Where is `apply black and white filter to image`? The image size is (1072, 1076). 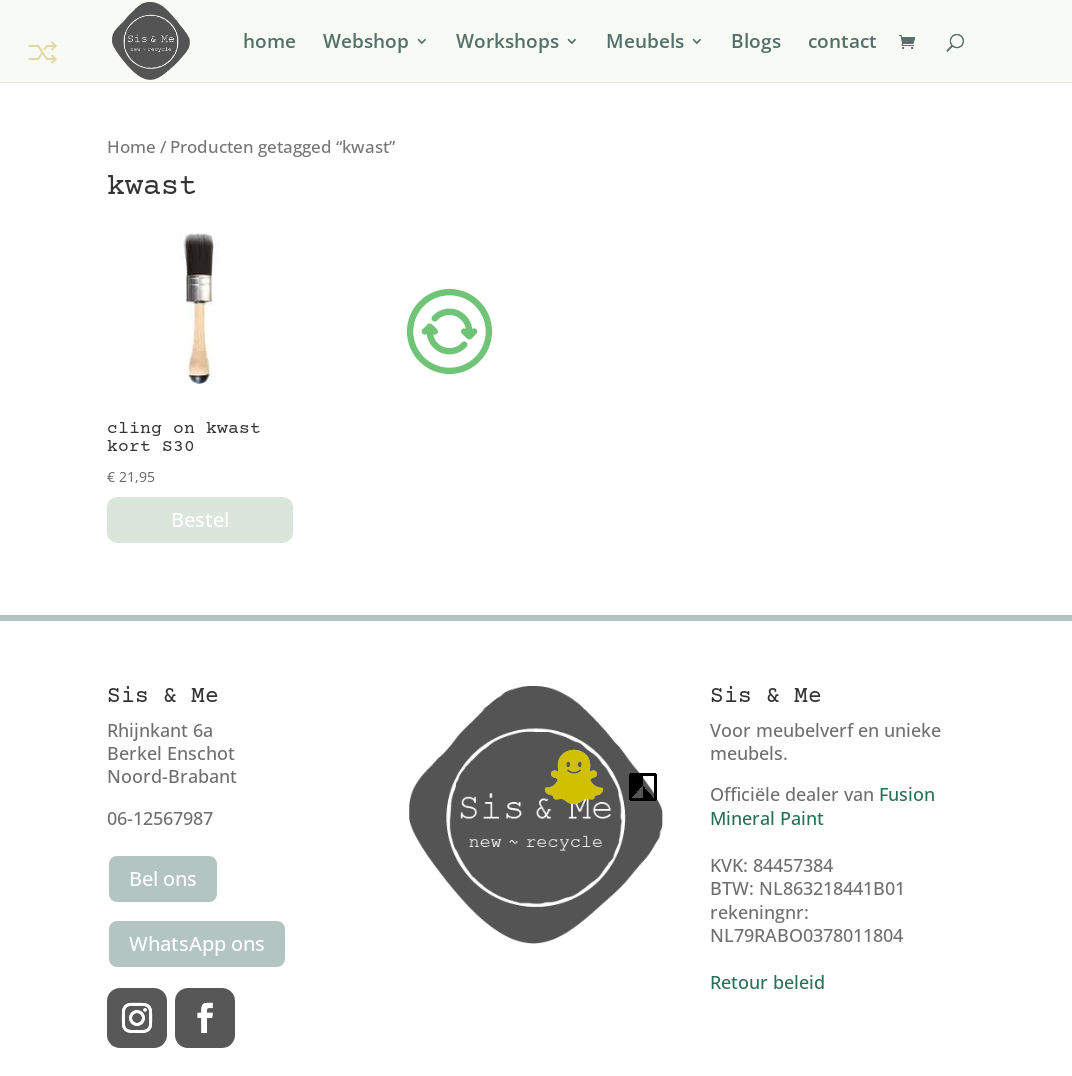 apply black and white filter to image is located at coordinates (643, 787).